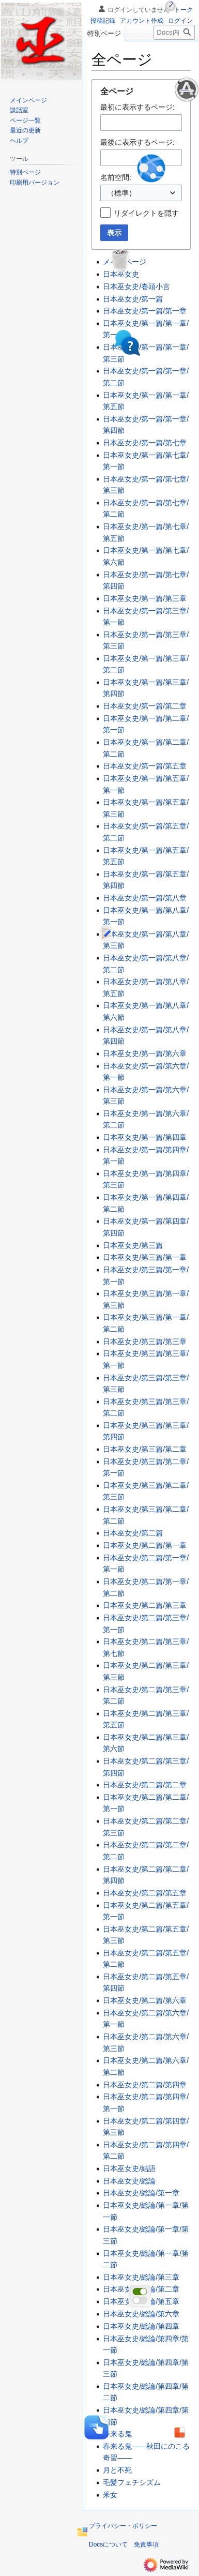 This screenshot has width=199, height=2576. I want to click on open help and support, so click(127, 343).